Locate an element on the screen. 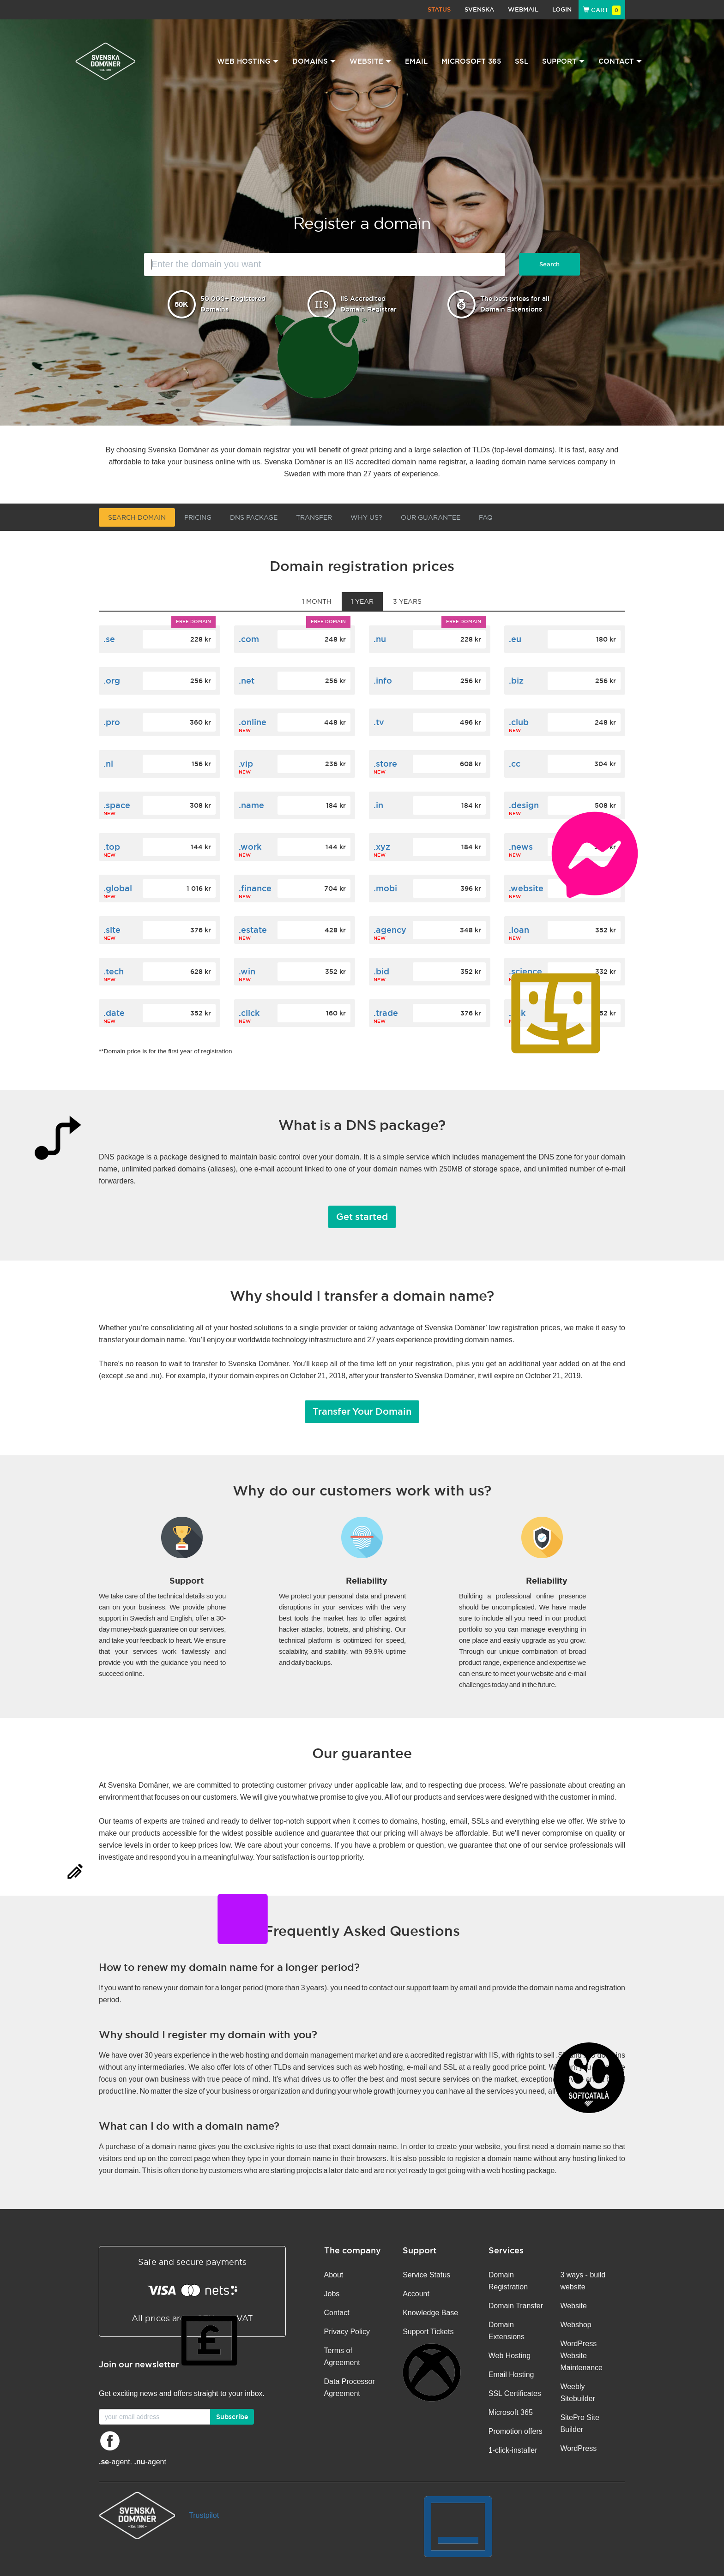 The height and width of the screenshot is (2576, 724). get directions to a destination is located at coordinates (58, 1139).